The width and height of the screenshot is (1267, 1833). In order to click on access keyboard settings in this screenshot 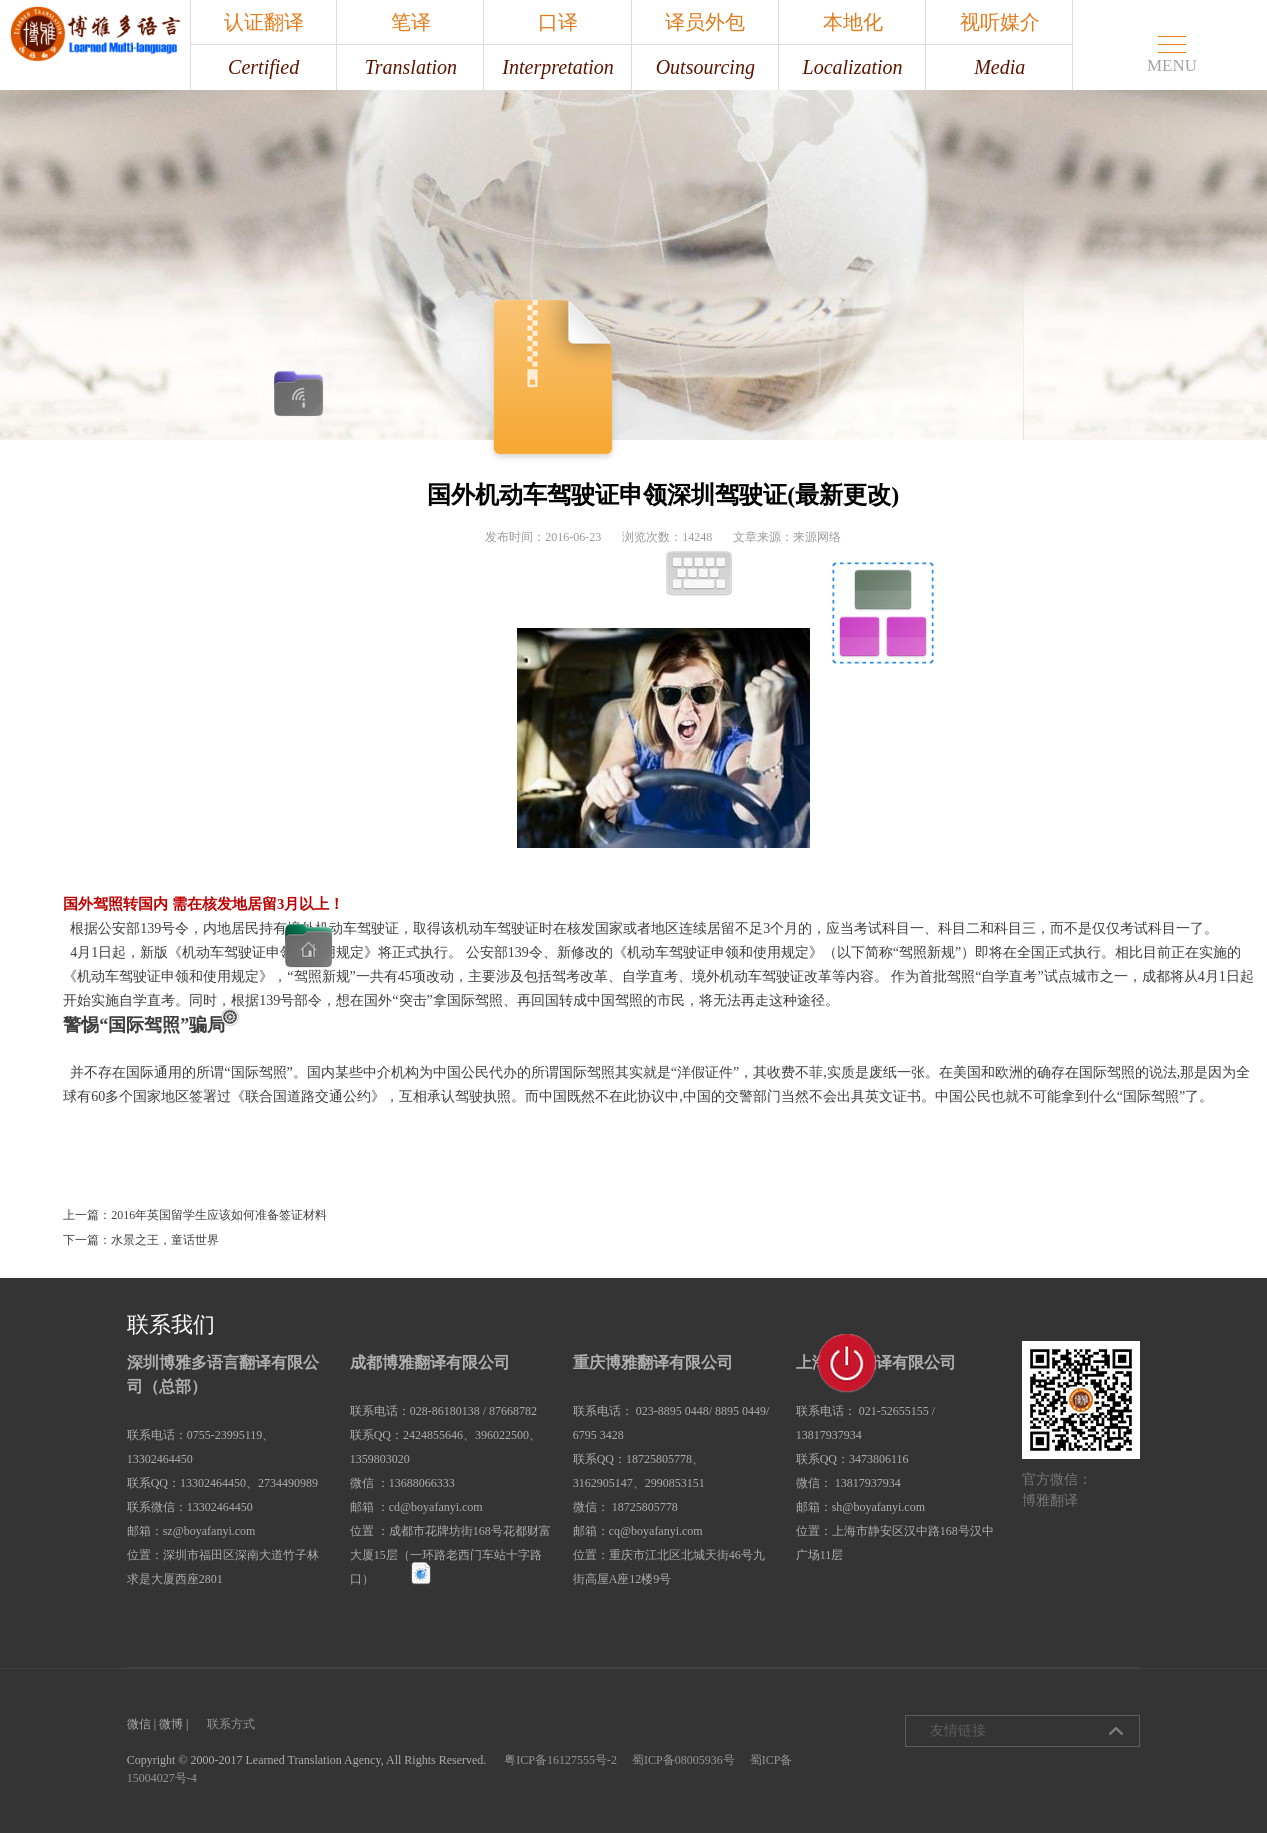, I will do `click(699, 573)`.